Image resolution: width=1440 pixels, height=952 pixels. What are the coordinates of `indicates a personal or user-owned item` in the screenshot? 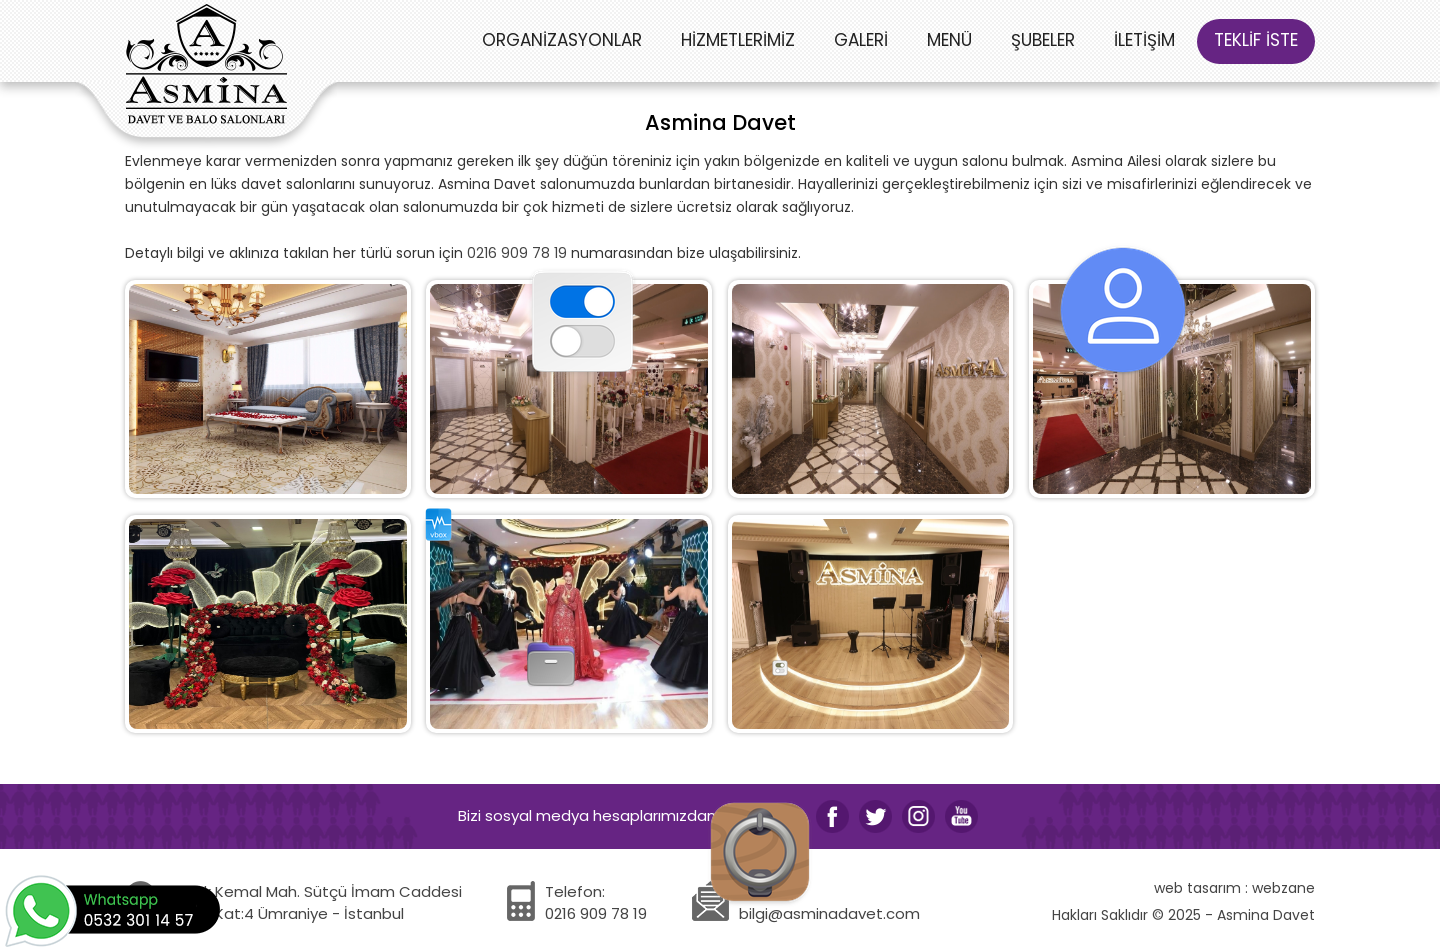 It's located at (1123, 310).